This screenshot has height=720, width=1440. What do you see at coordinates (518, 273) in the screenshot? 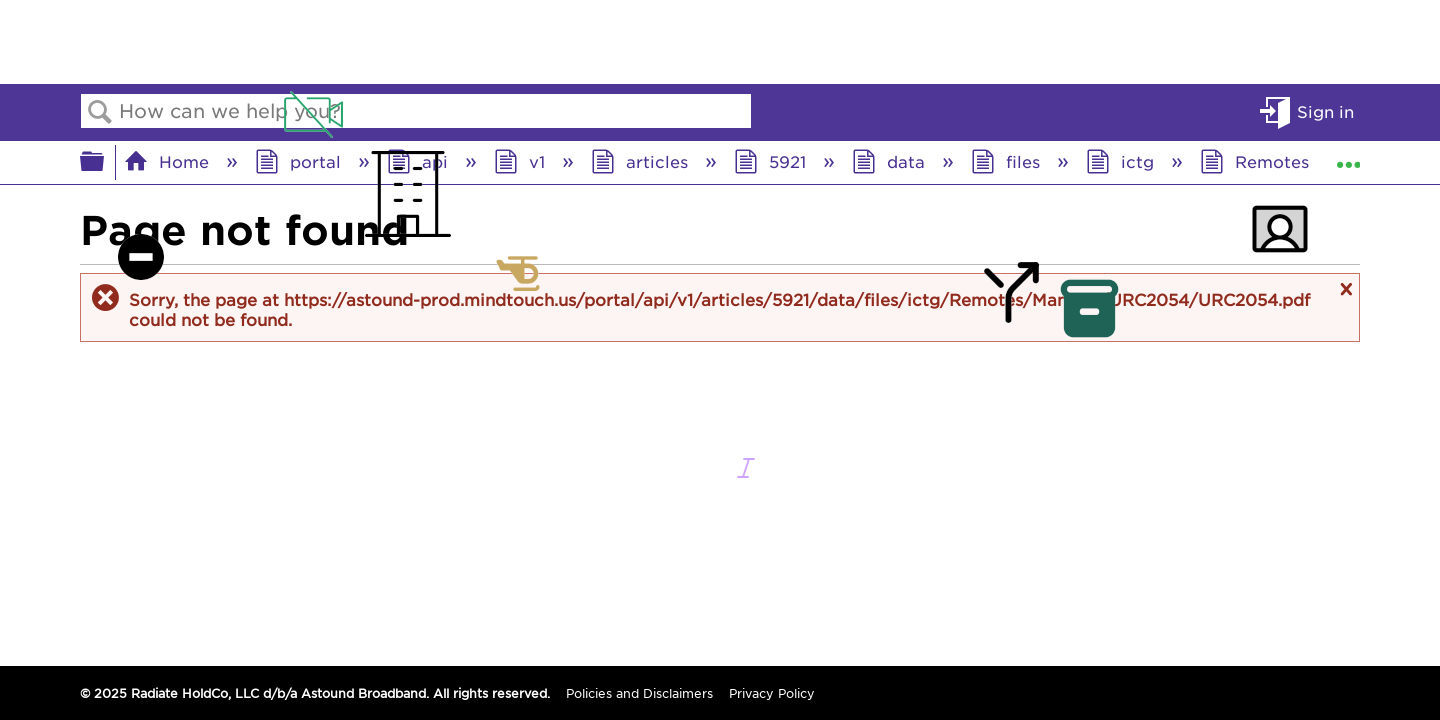
I see `helicopter transportation option` at bounding box center [518, 273].